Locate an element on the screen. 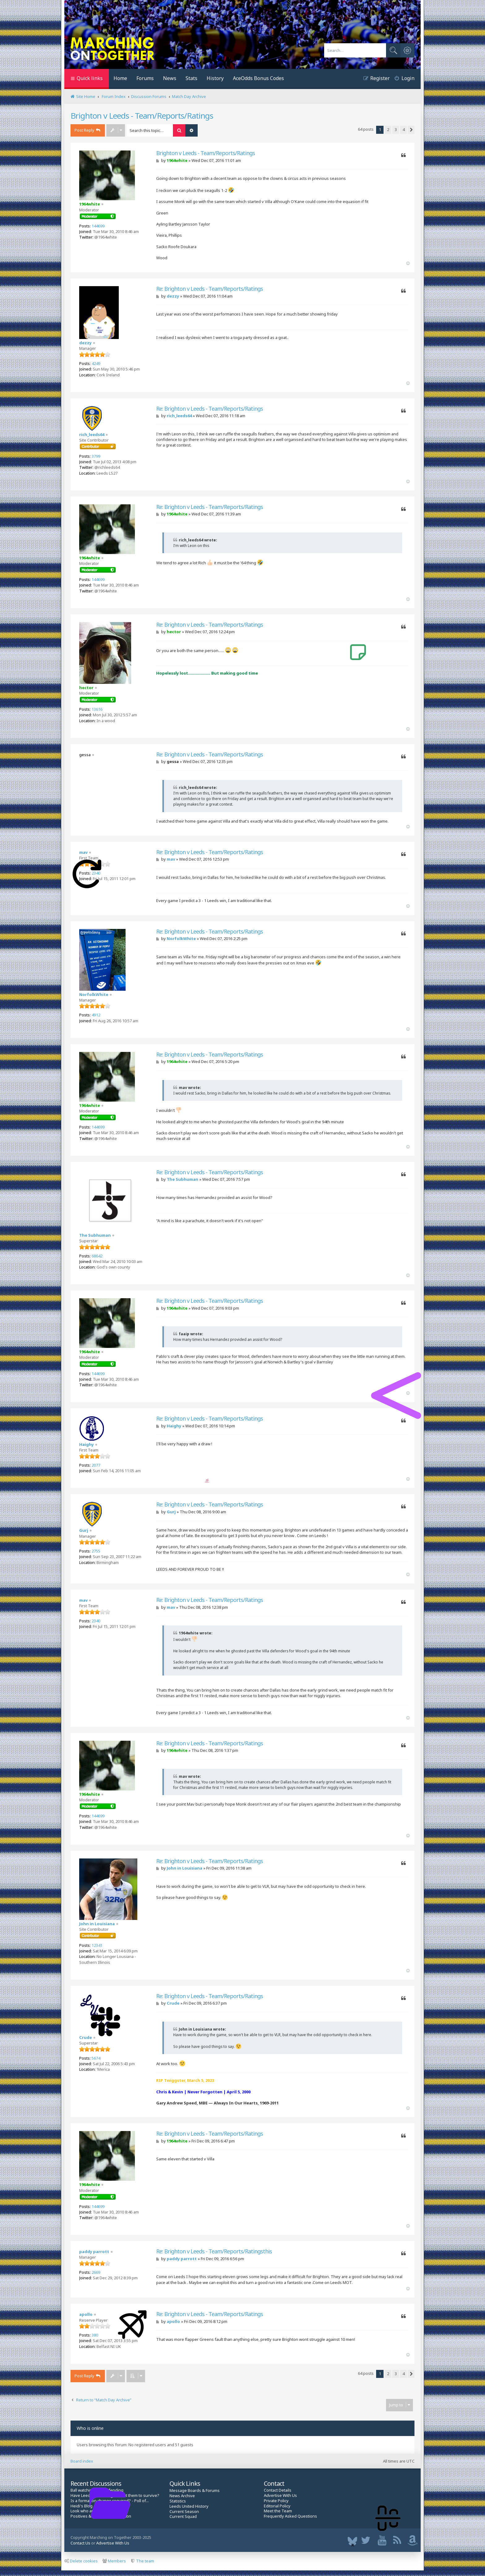 The image size is (485, 2576). archery or bow-related feature is located at coordinates (132, 2324).